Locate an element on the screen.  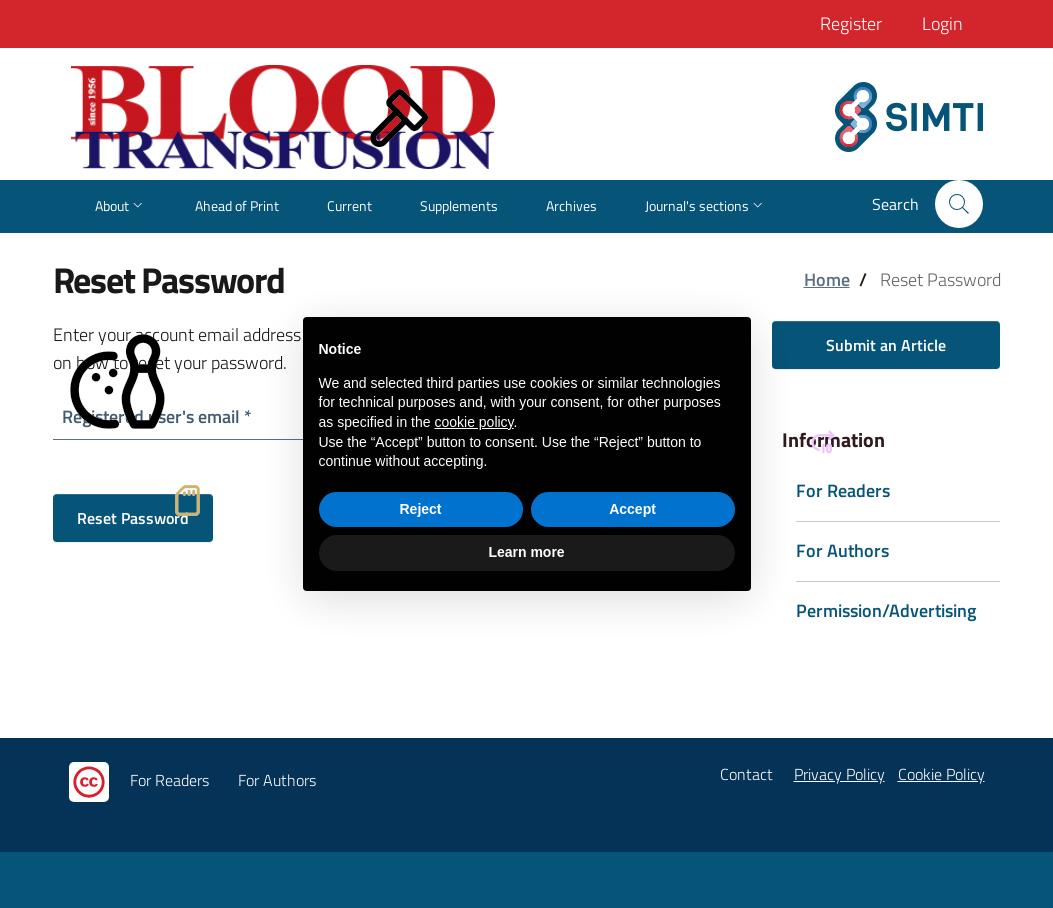
browse bowling alleys nearby is located at coordinates (117, 381).